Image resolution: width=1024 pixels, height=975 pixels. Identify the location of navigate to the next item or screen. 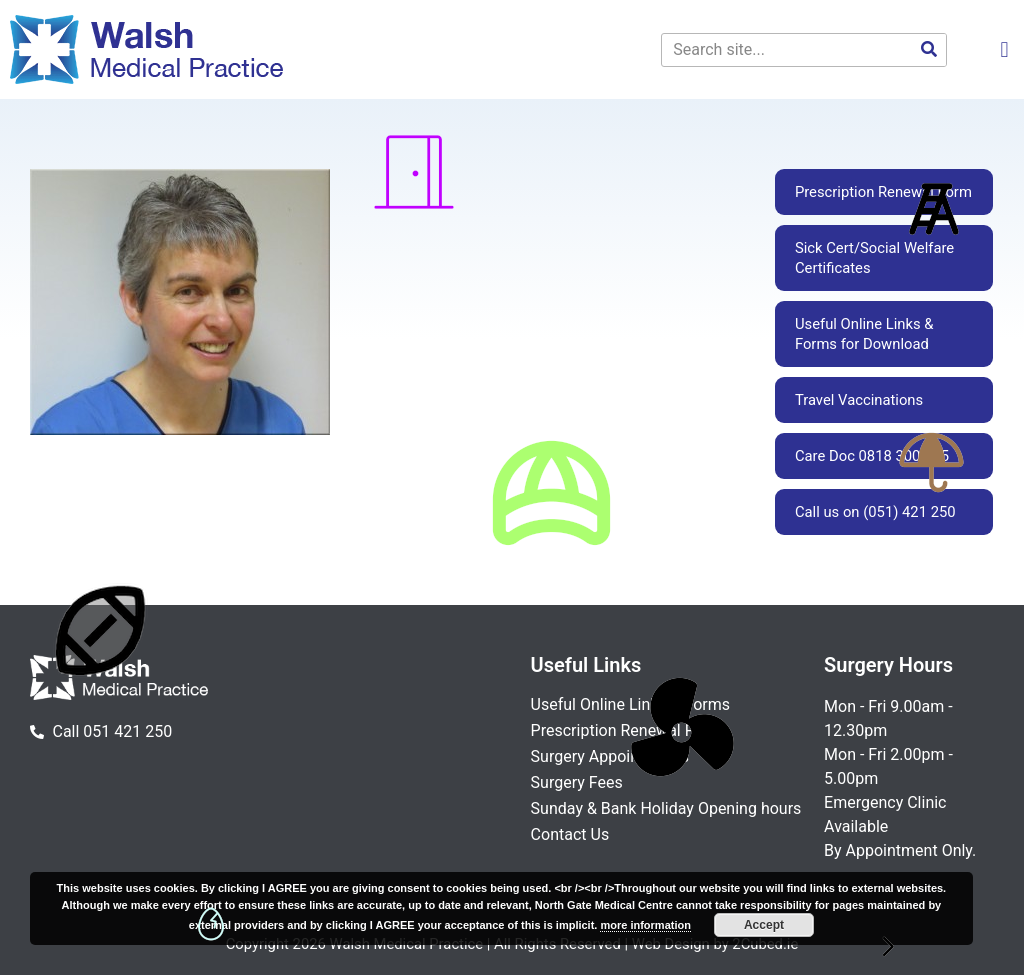
(887, 946).